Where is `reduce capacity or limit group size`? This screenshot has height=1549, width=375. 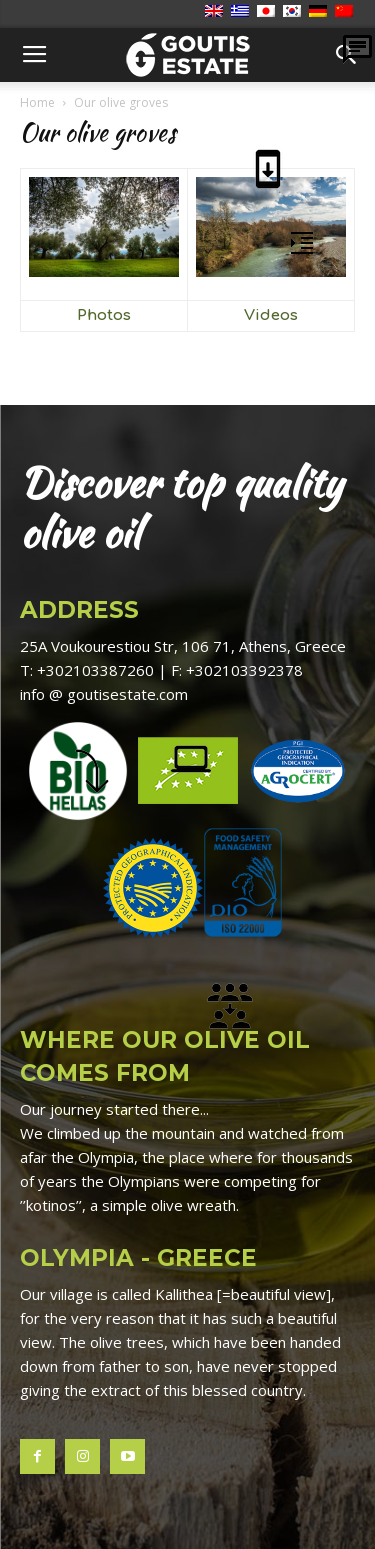
reduce capacity or limit group size is located at coordinates (230, 1006).